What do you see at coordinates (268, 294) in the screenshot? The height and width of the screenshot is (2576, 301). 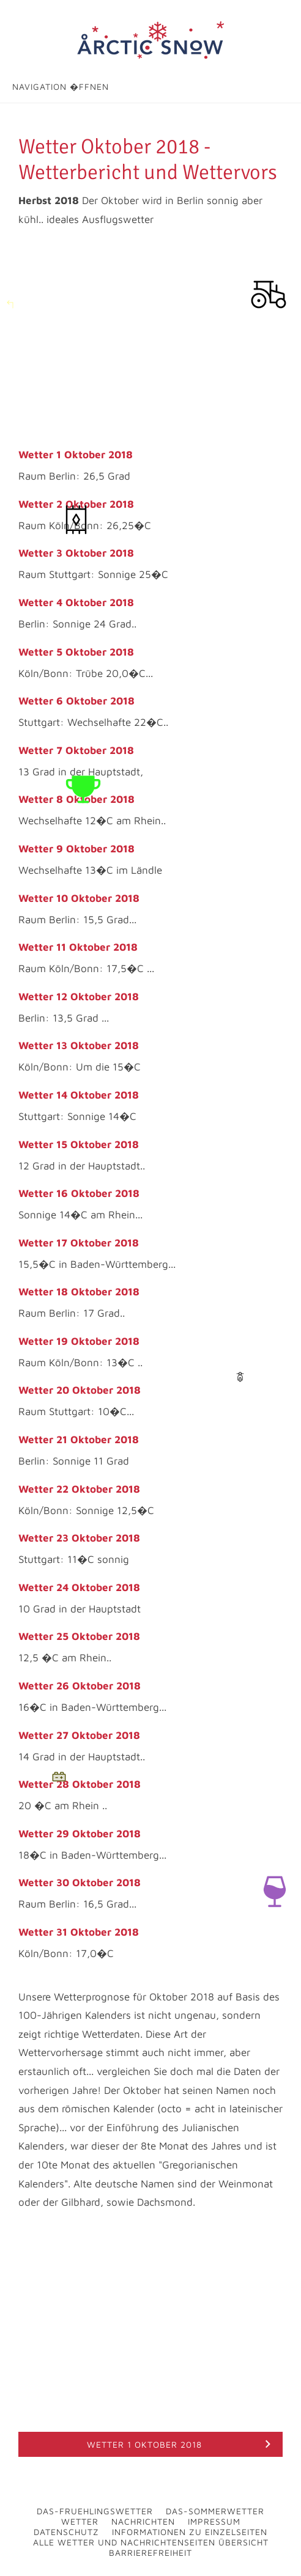 I see `access farming or agricultural features` at bounding box center [268, 294].